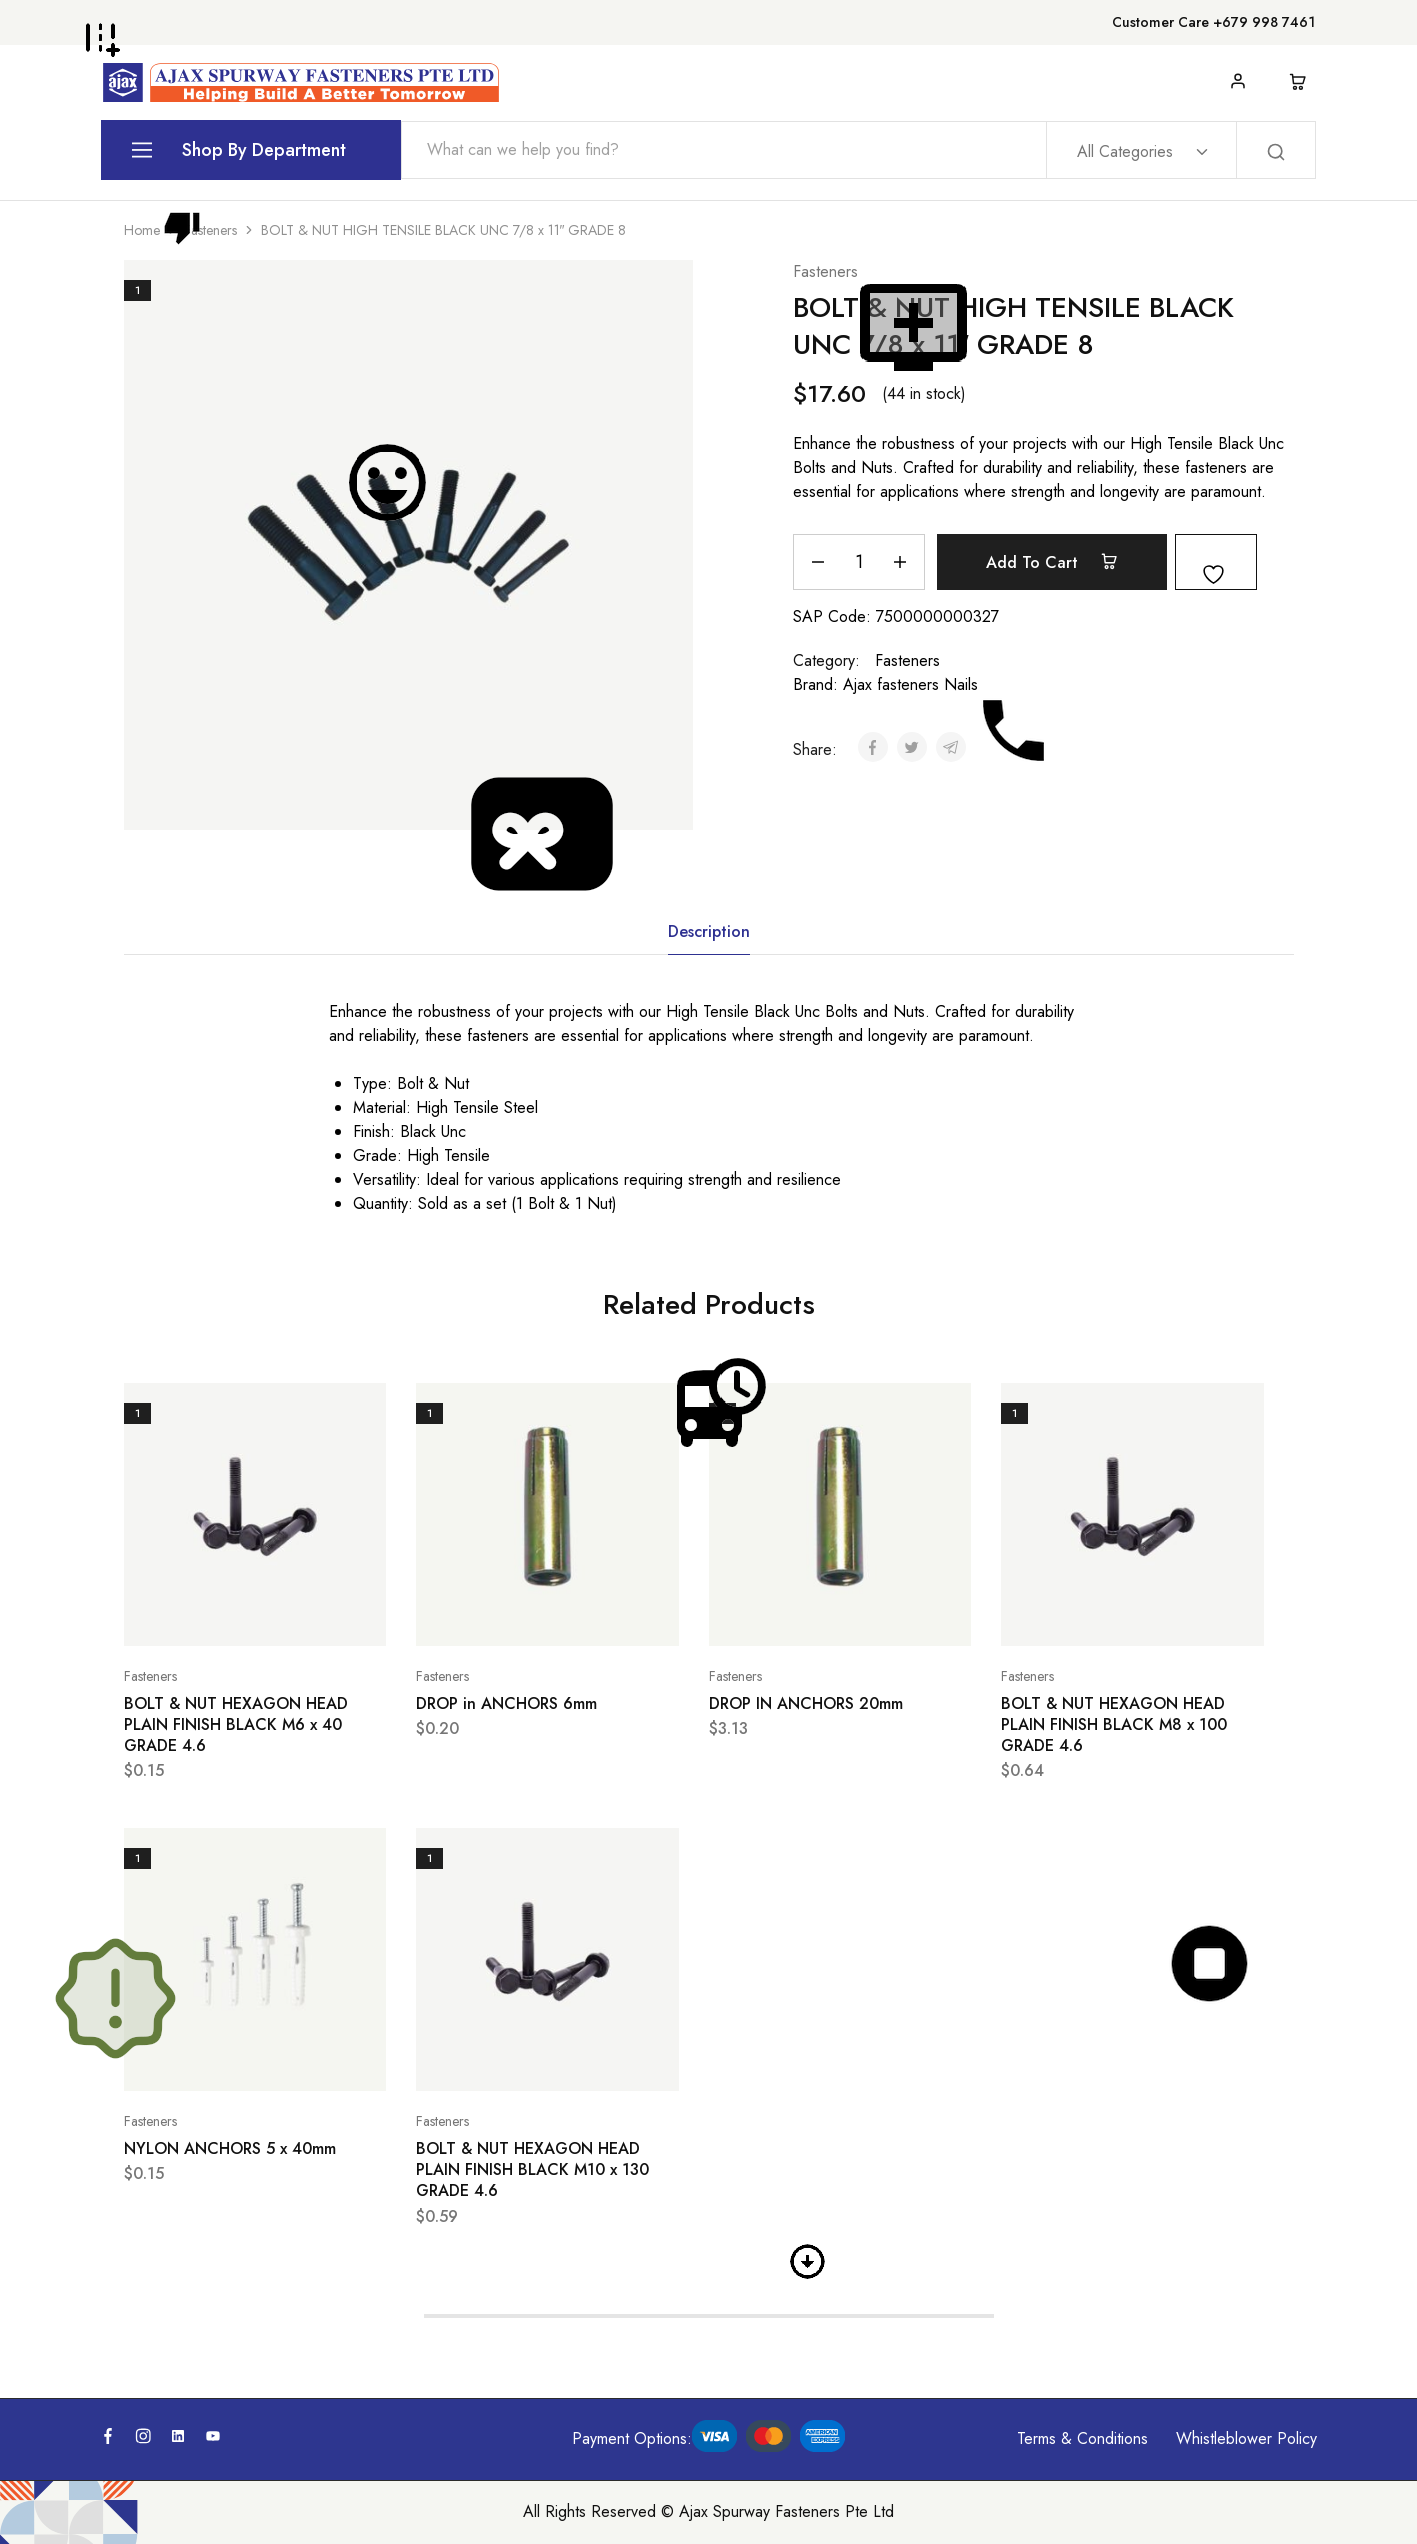  What do you see at coordinates (182, 227) in the screenshot?
I see `dislike or downvote content` at bounding box center [182, 227].